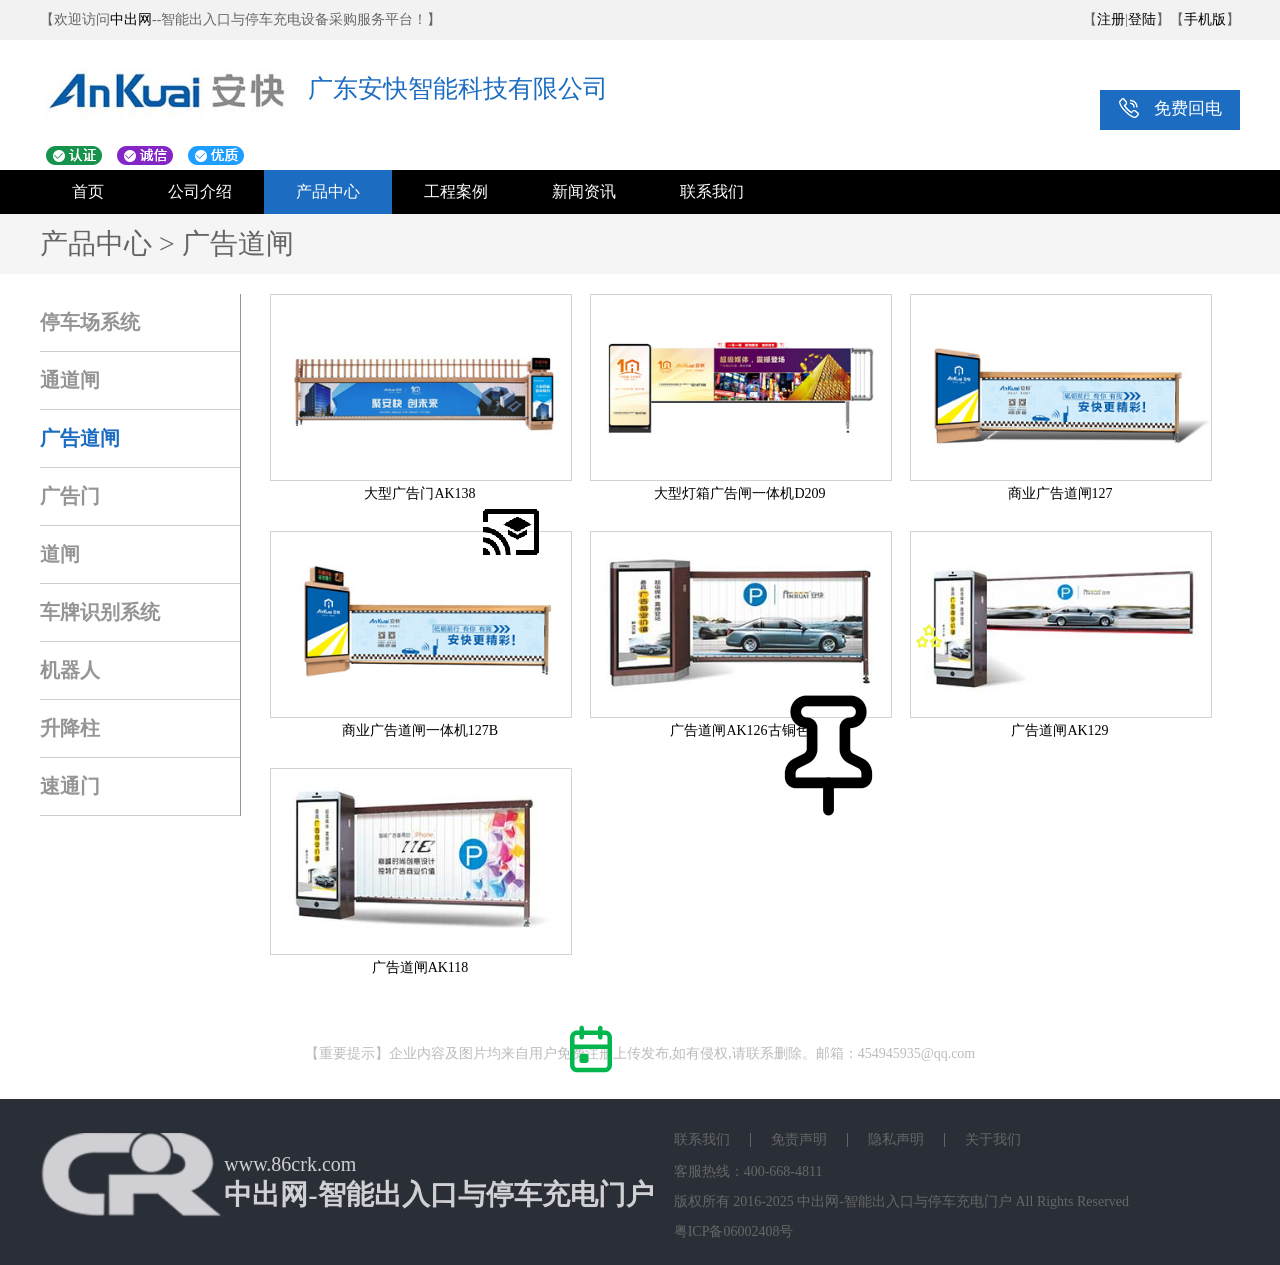  What do you see at coordinates (929, 636) in the screenshot?
I see `view ratings or reviews` at bounding box center [929, 636].